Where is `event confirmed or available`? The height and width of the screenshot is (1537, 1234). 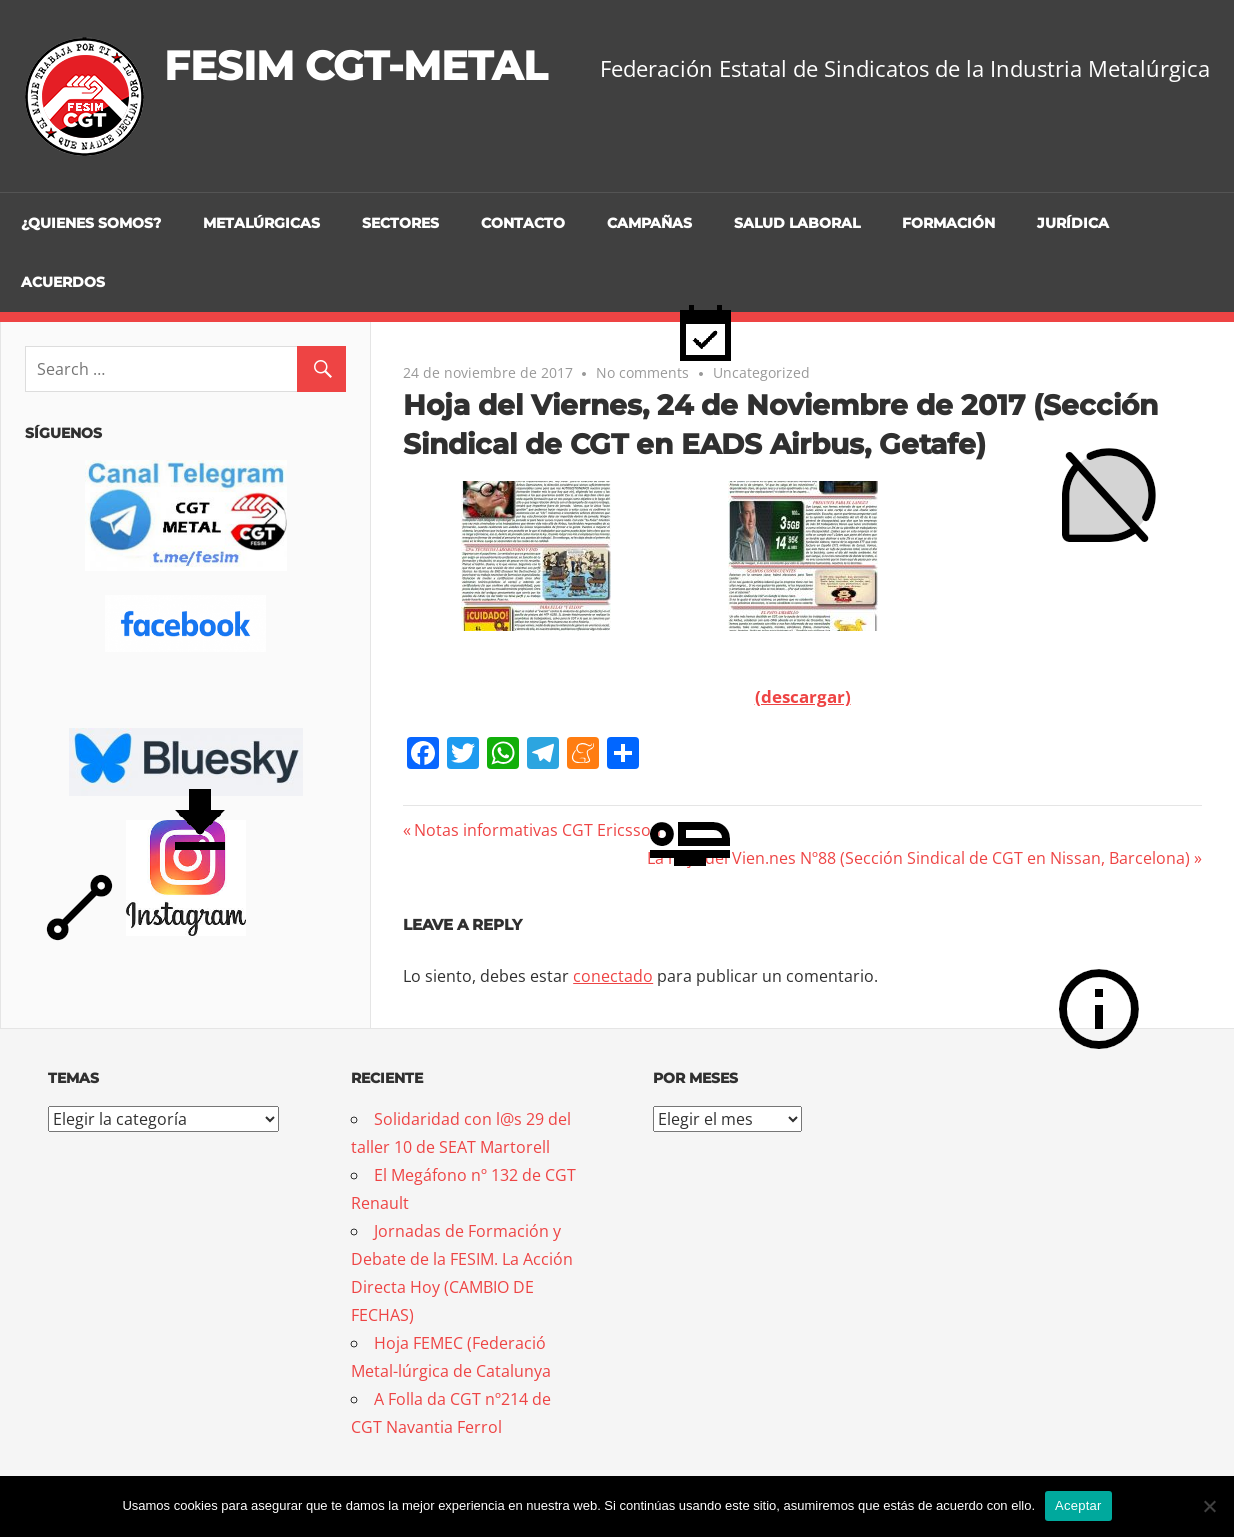
event confirmed or available is located at coordinates (705, 335).